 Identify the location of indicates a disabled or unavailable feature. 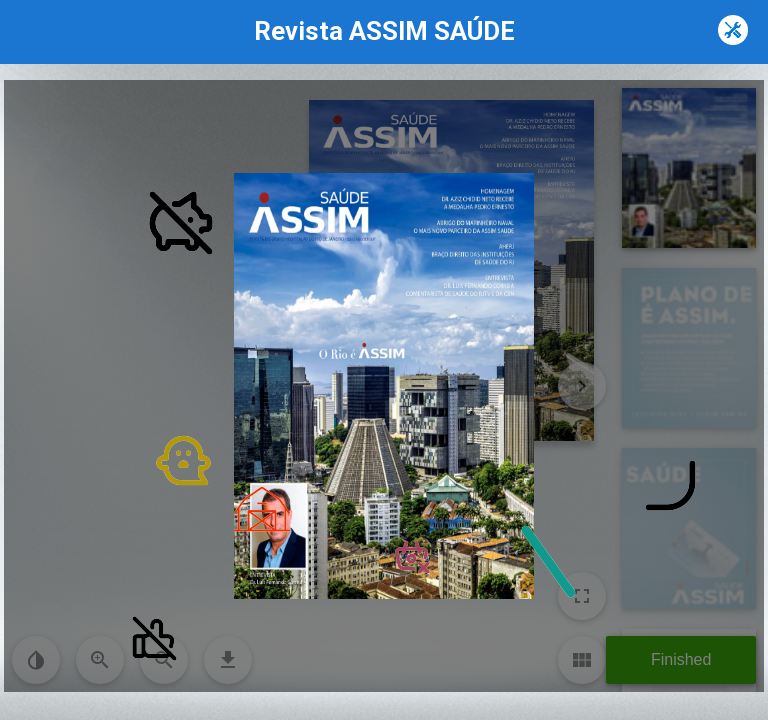
(548, 561).